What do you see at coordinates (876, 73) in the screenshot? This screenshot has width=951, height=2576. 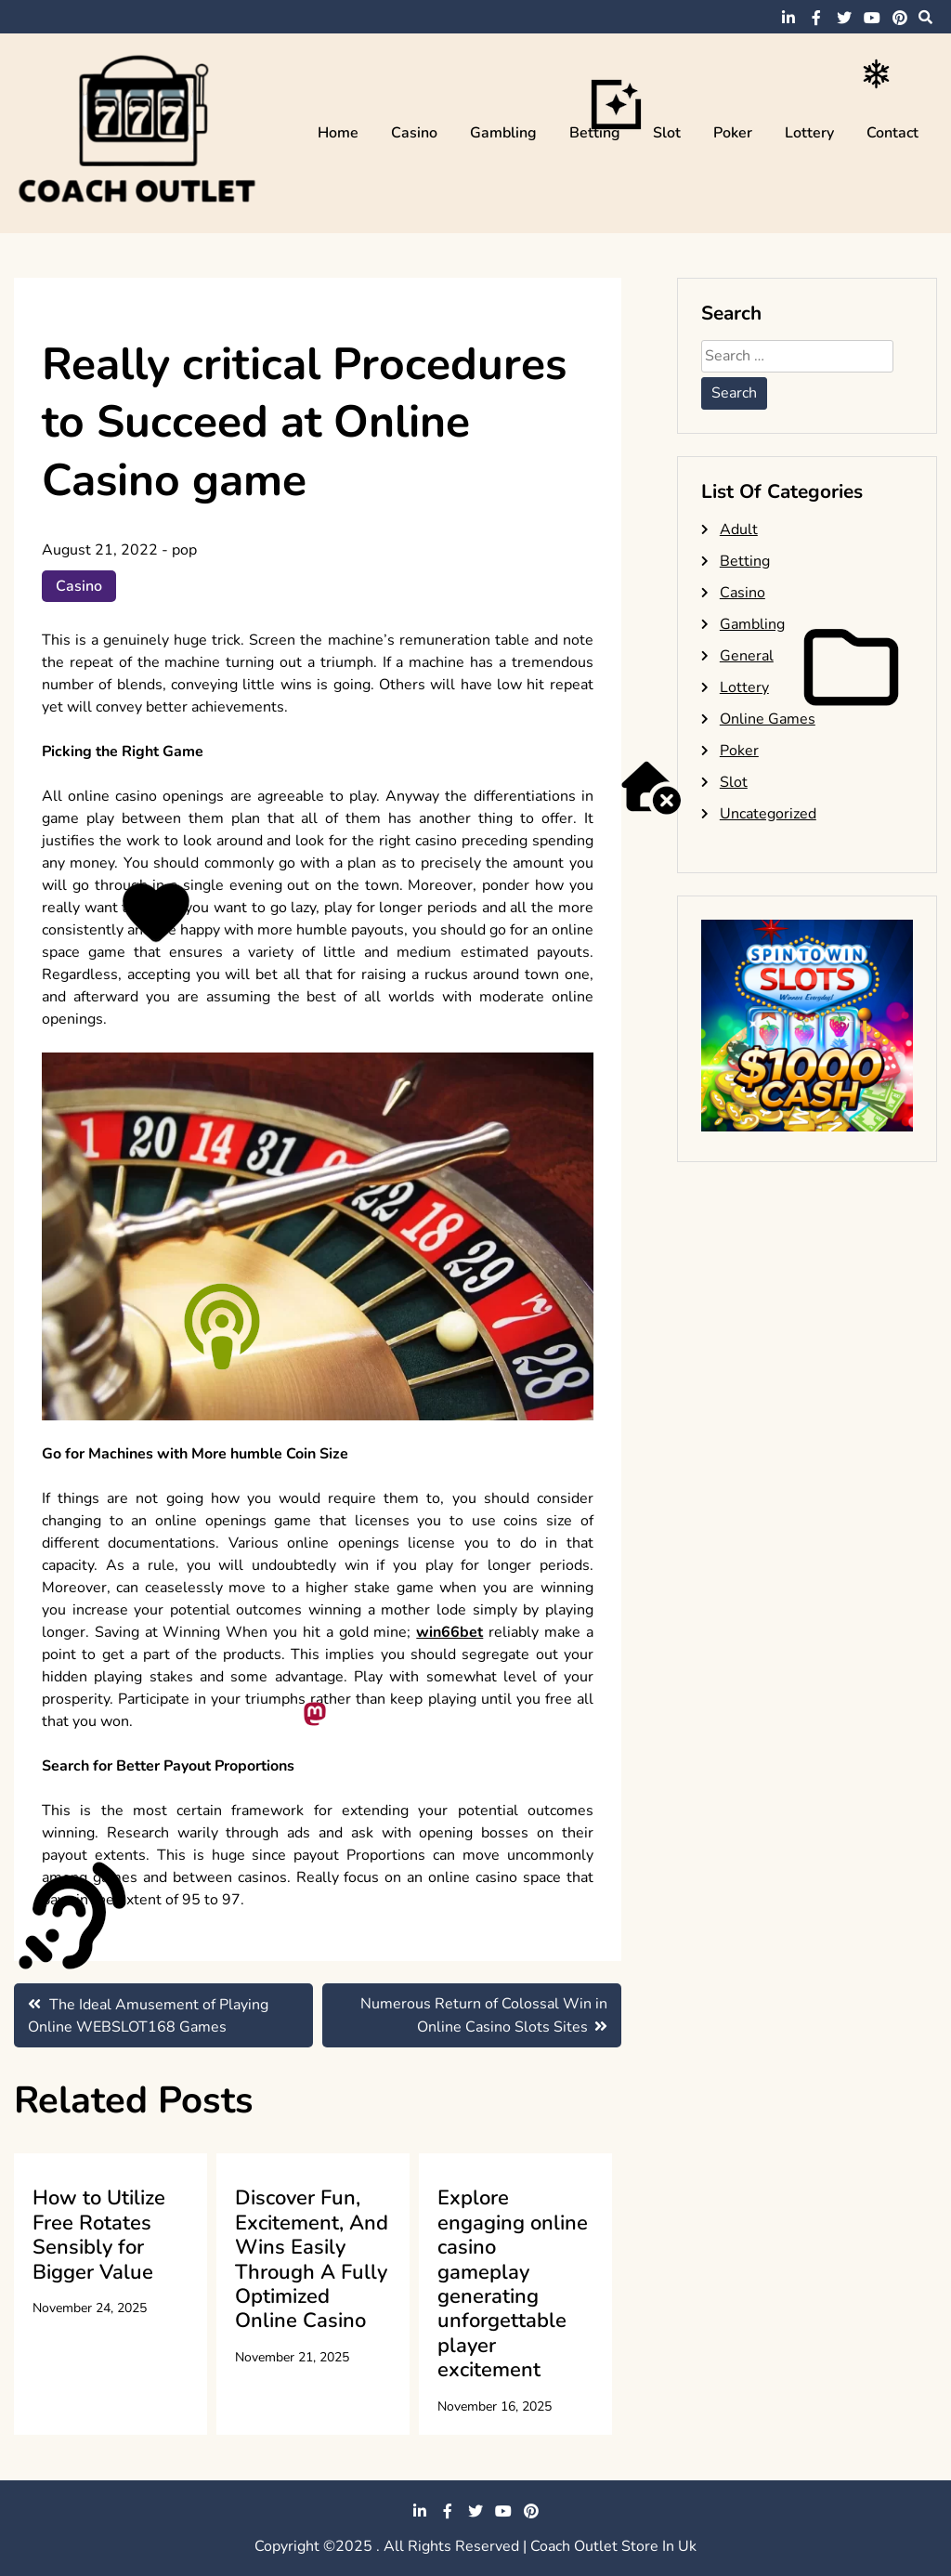 I see `indicates cold or freezing temperature setting` at bounding box center [876, 73].